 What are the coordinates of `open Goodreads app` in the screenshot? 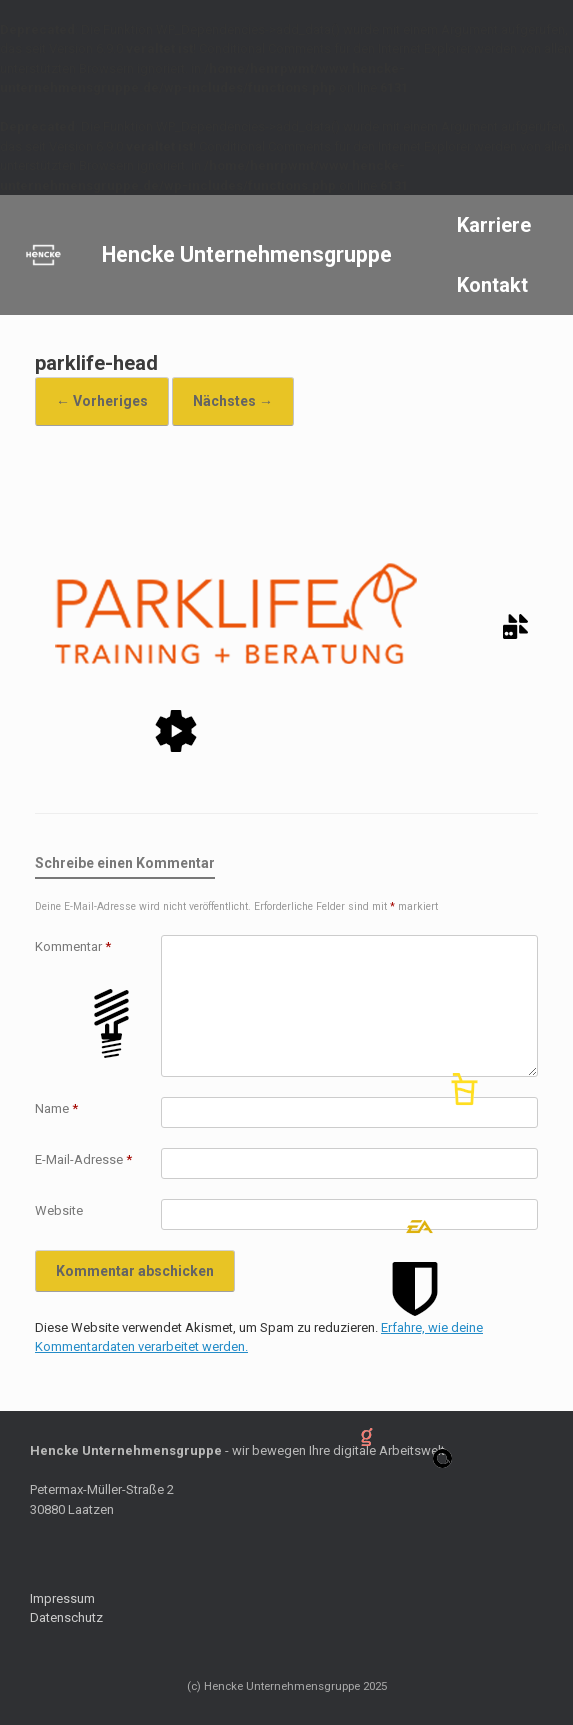 It's located at (367, 1437).